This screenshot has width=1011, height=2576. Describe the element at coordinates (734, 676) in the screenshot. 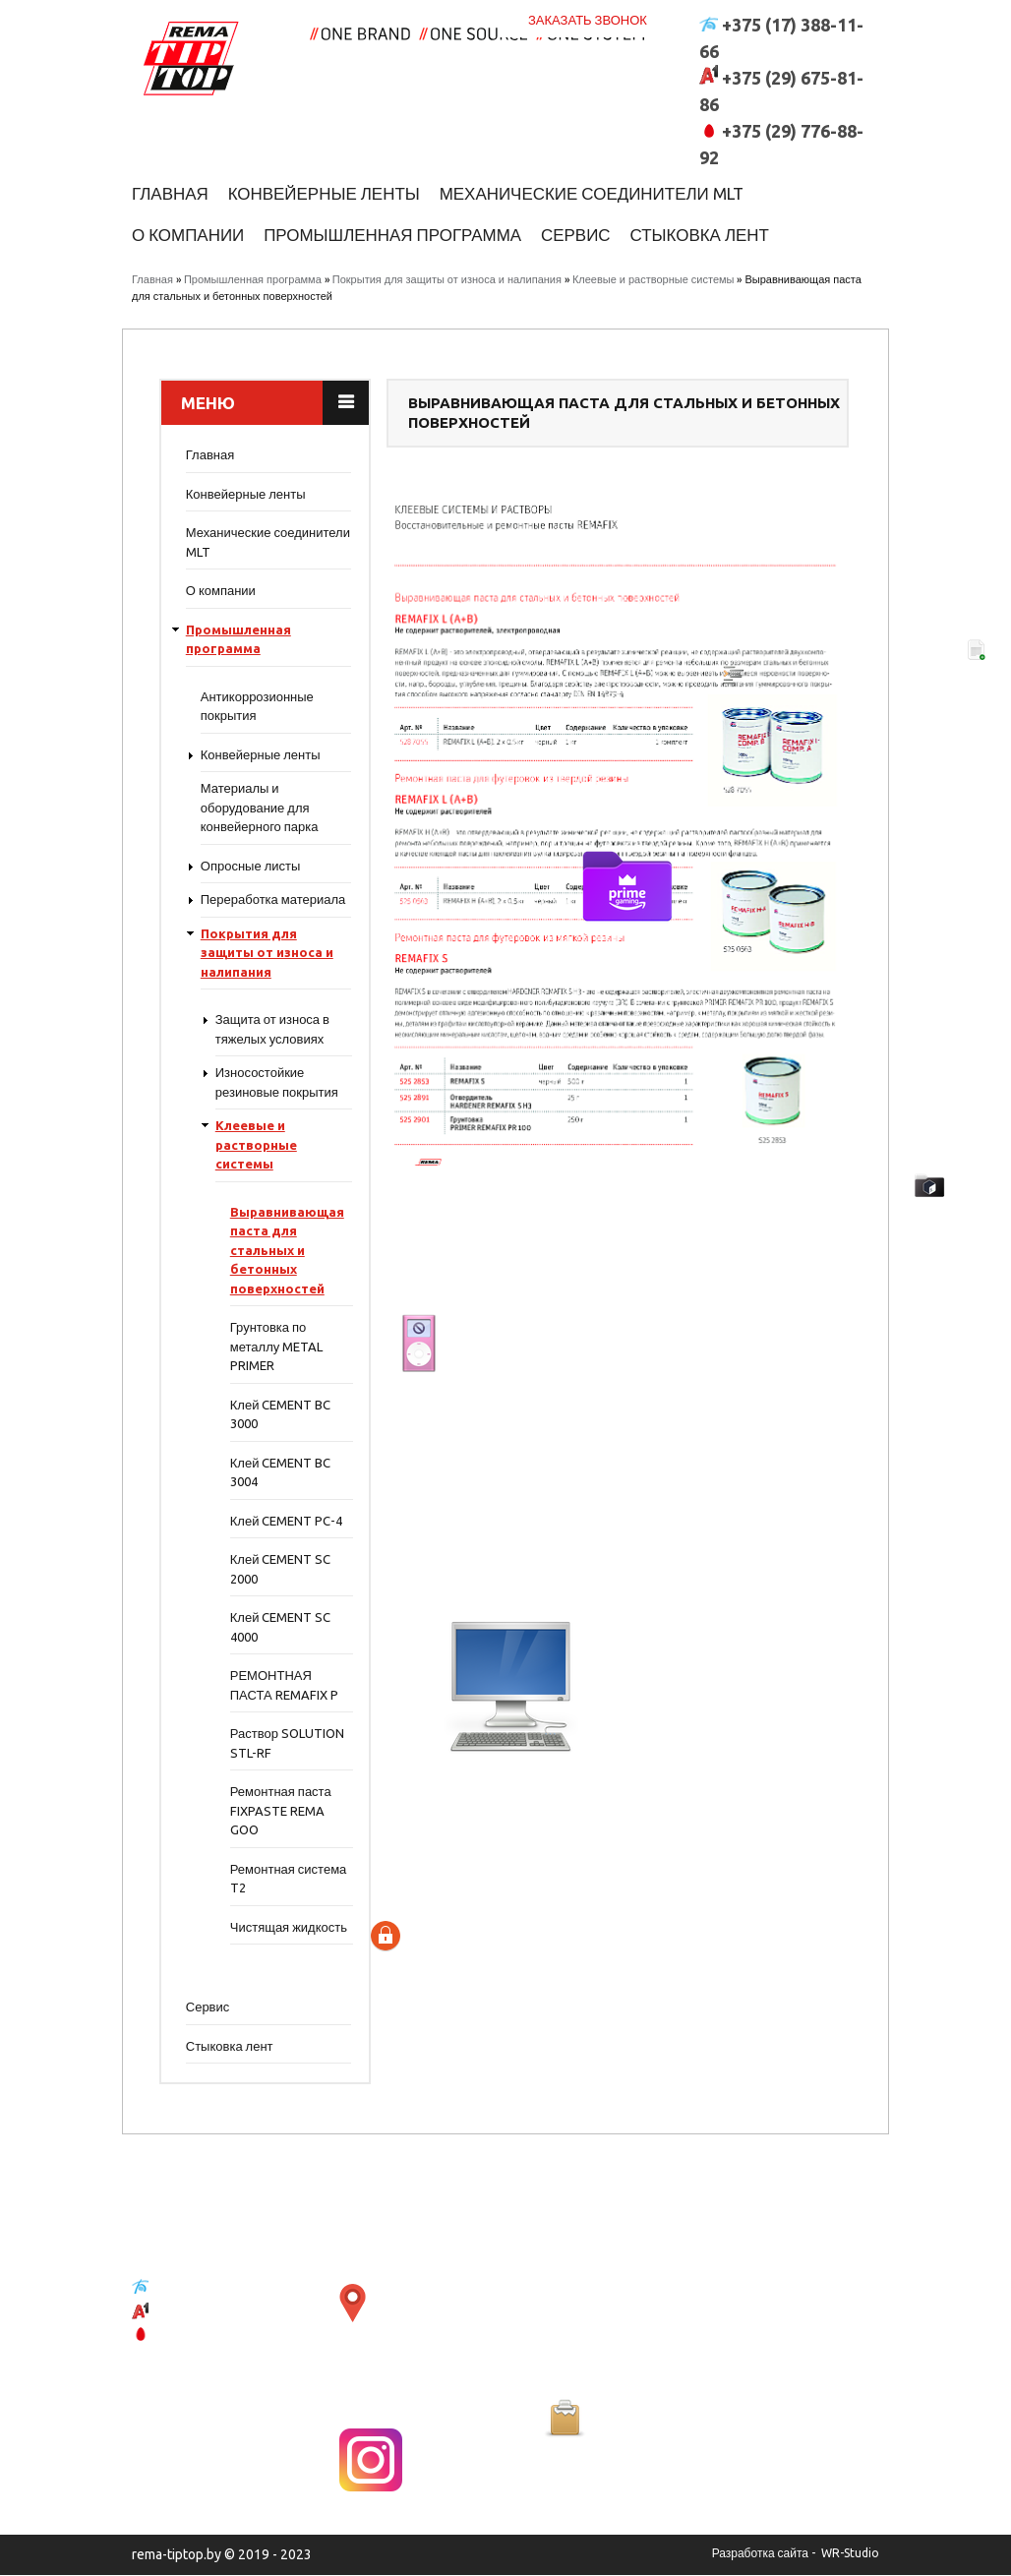

I see `increase text indentation` at that location.